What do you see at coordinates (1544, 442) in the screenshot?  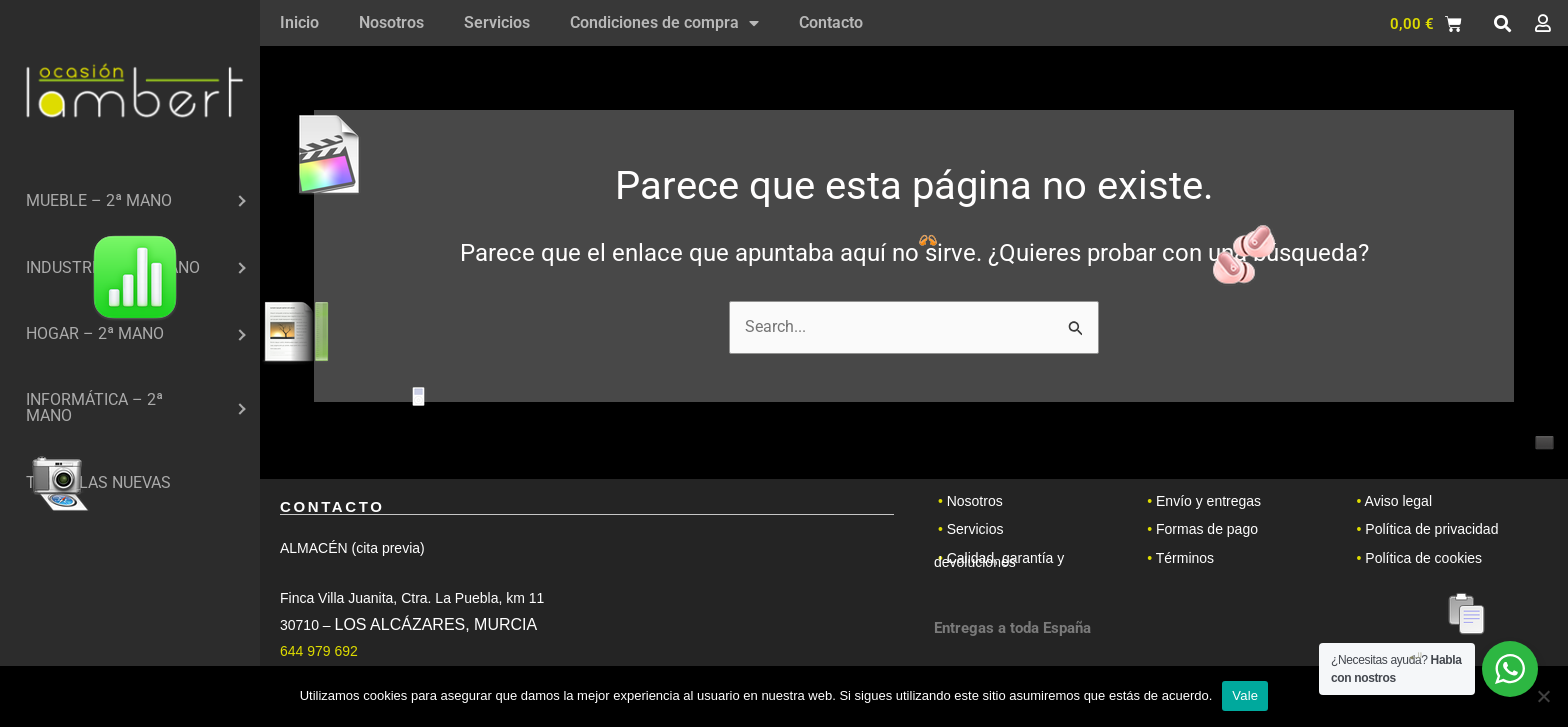 I see `trackpad or touchpad device icon` at bounding box center [1544, 442].